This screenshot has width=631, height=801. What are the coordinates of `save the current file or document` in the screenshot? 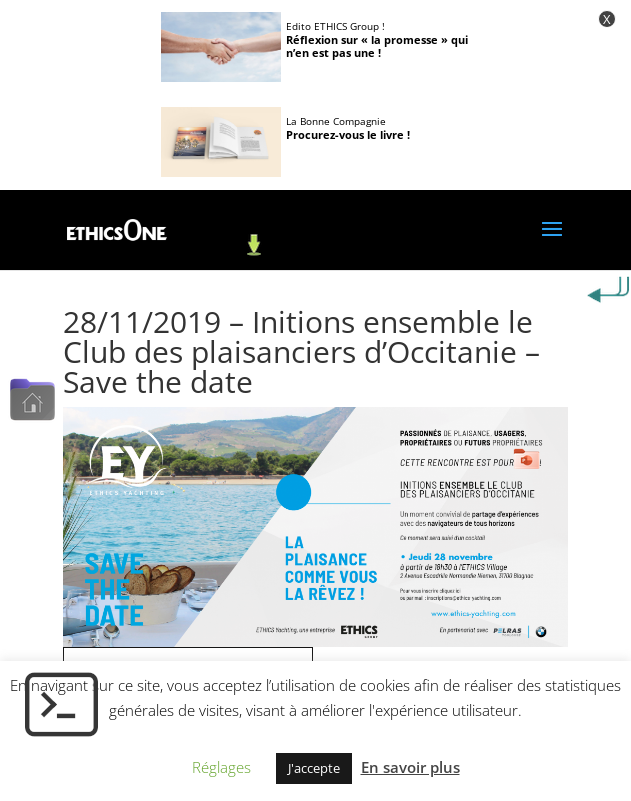 It's located at (254, 245).